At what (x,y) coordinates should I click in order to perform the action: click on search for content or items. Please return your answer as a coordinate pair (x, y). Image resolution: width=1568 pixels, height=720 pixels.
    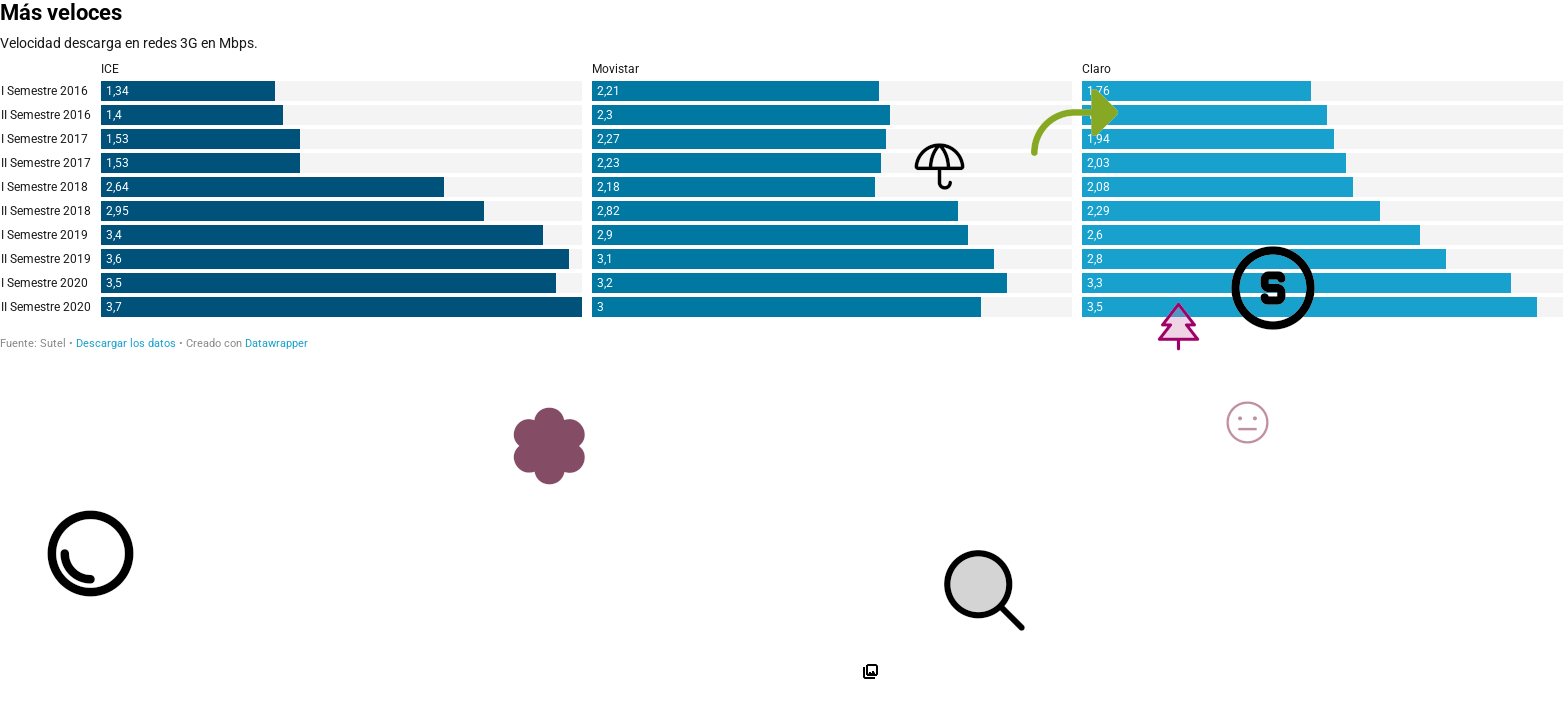
    Looking at the image, I should click on (984, 590).